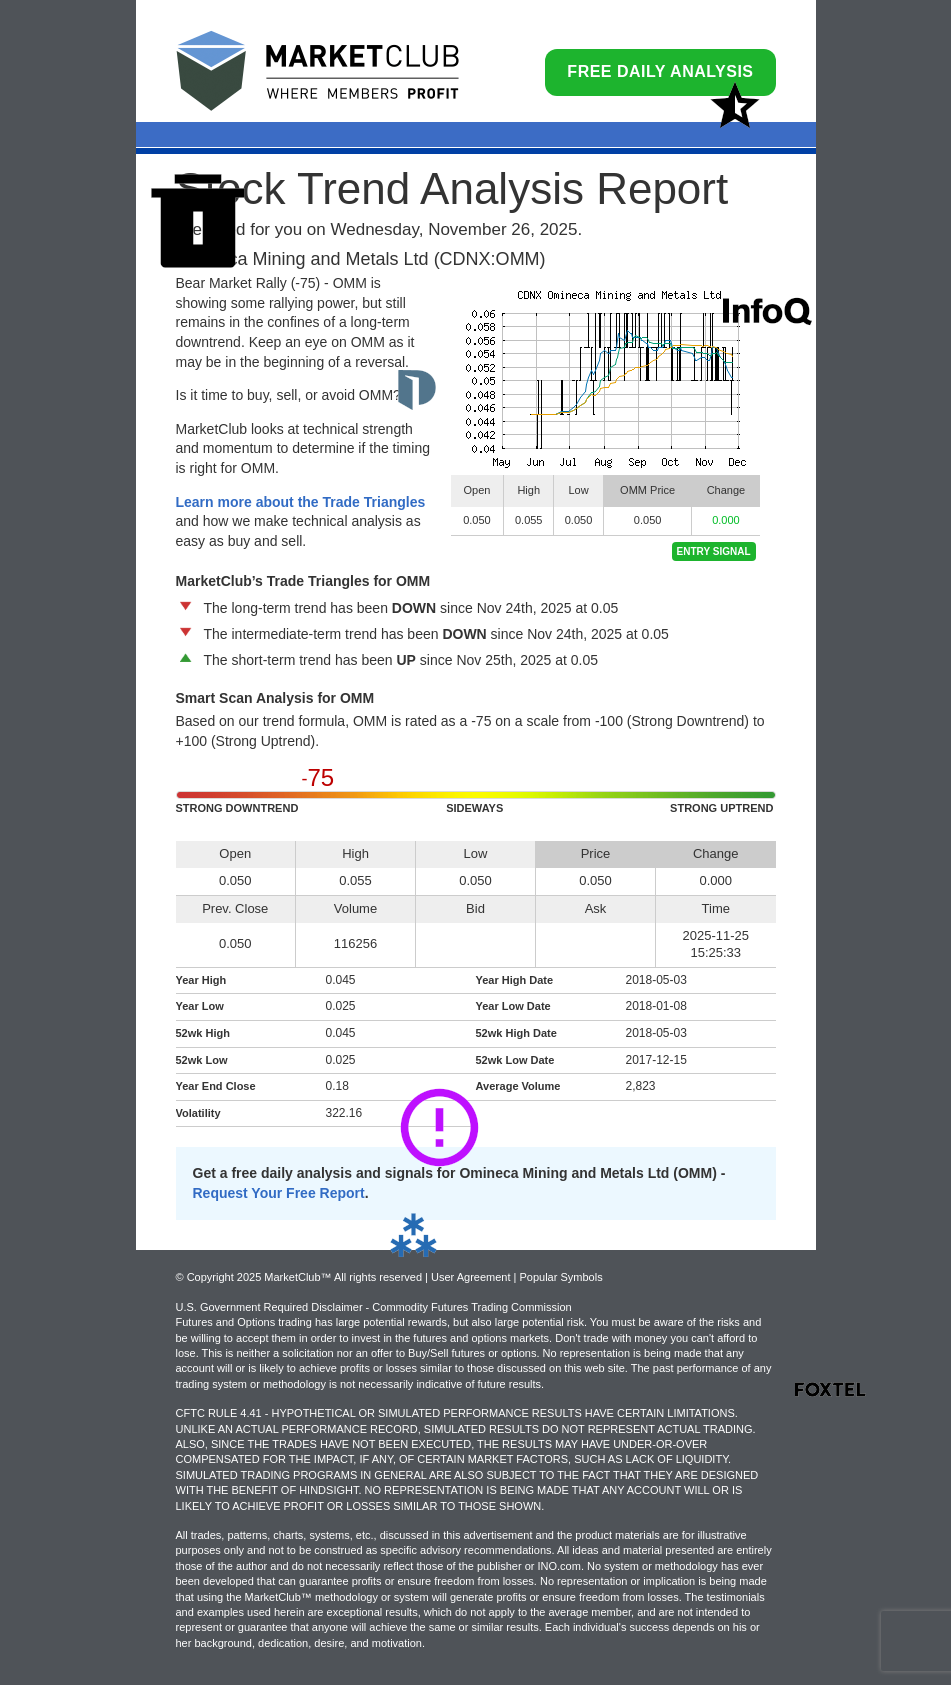 The height and width of the screenshot is (1685, 951). Describe the element at coordinates (417, 390) in the screenshot. I see `open dictionary.com app` at that location.